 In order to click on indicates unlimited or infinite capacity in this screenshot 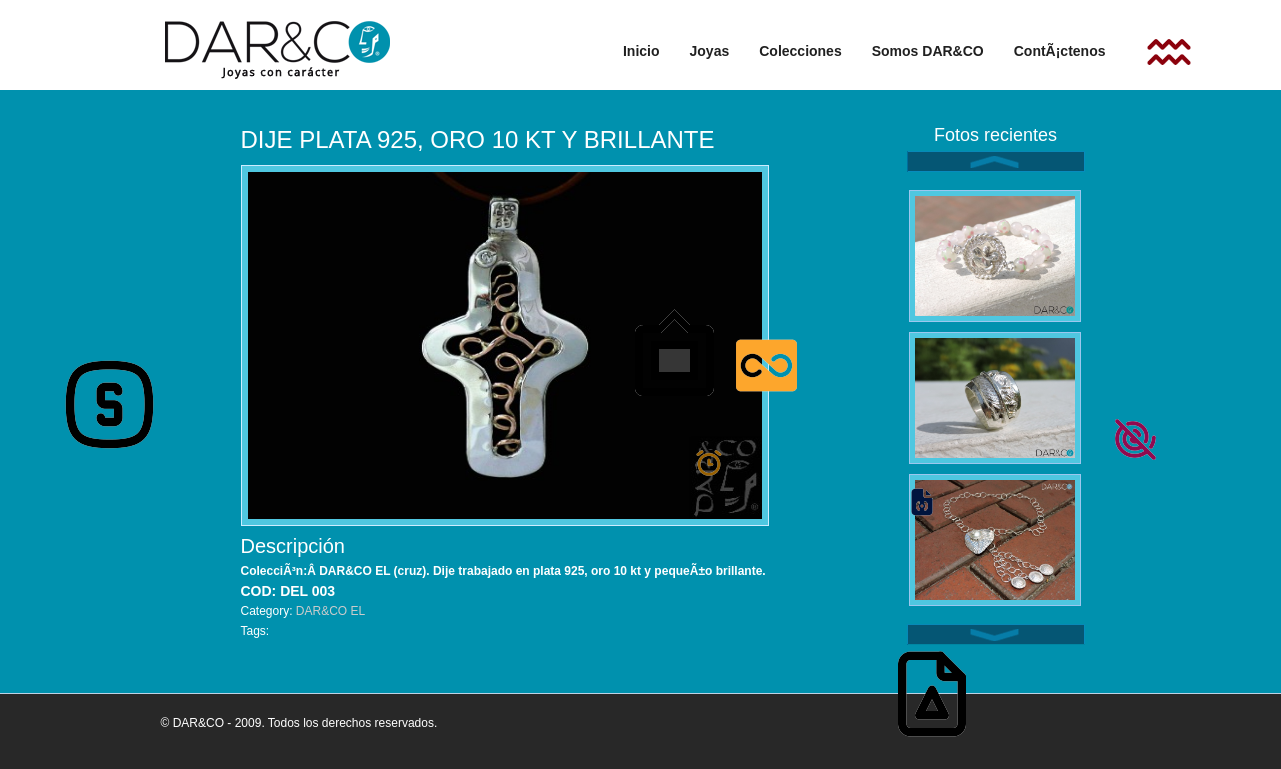, I will do `click(766, 365)`.